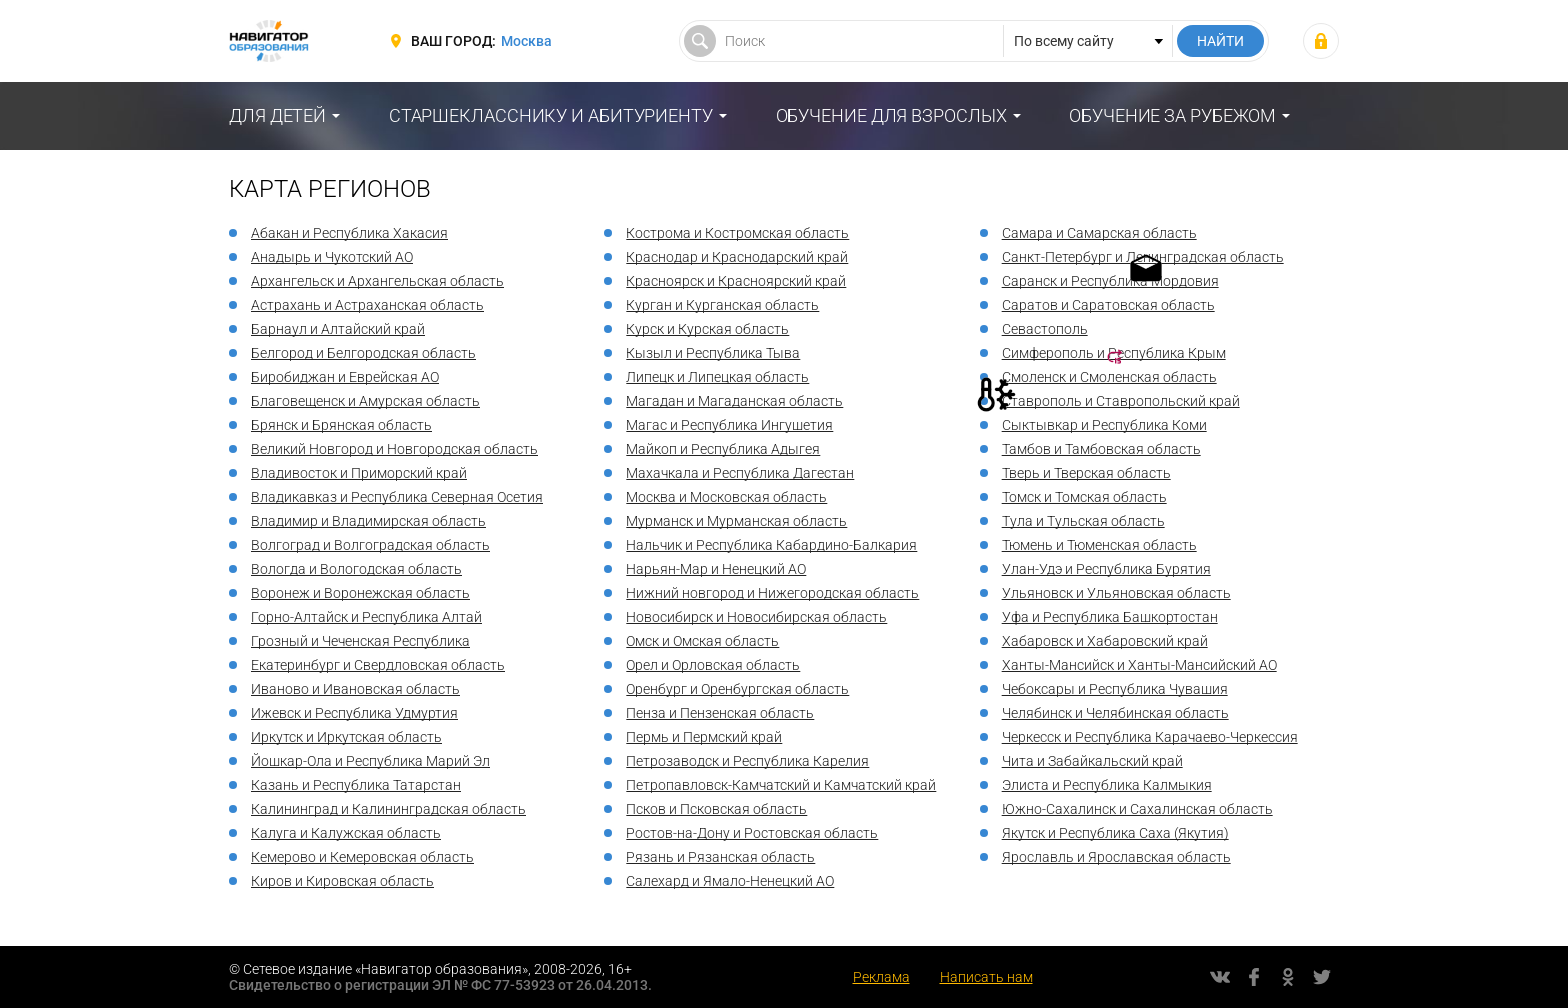 The height and width of the screenshot is (1008, 1568). I want to click on indicates cold or freezing temperature, so click(996, 394).